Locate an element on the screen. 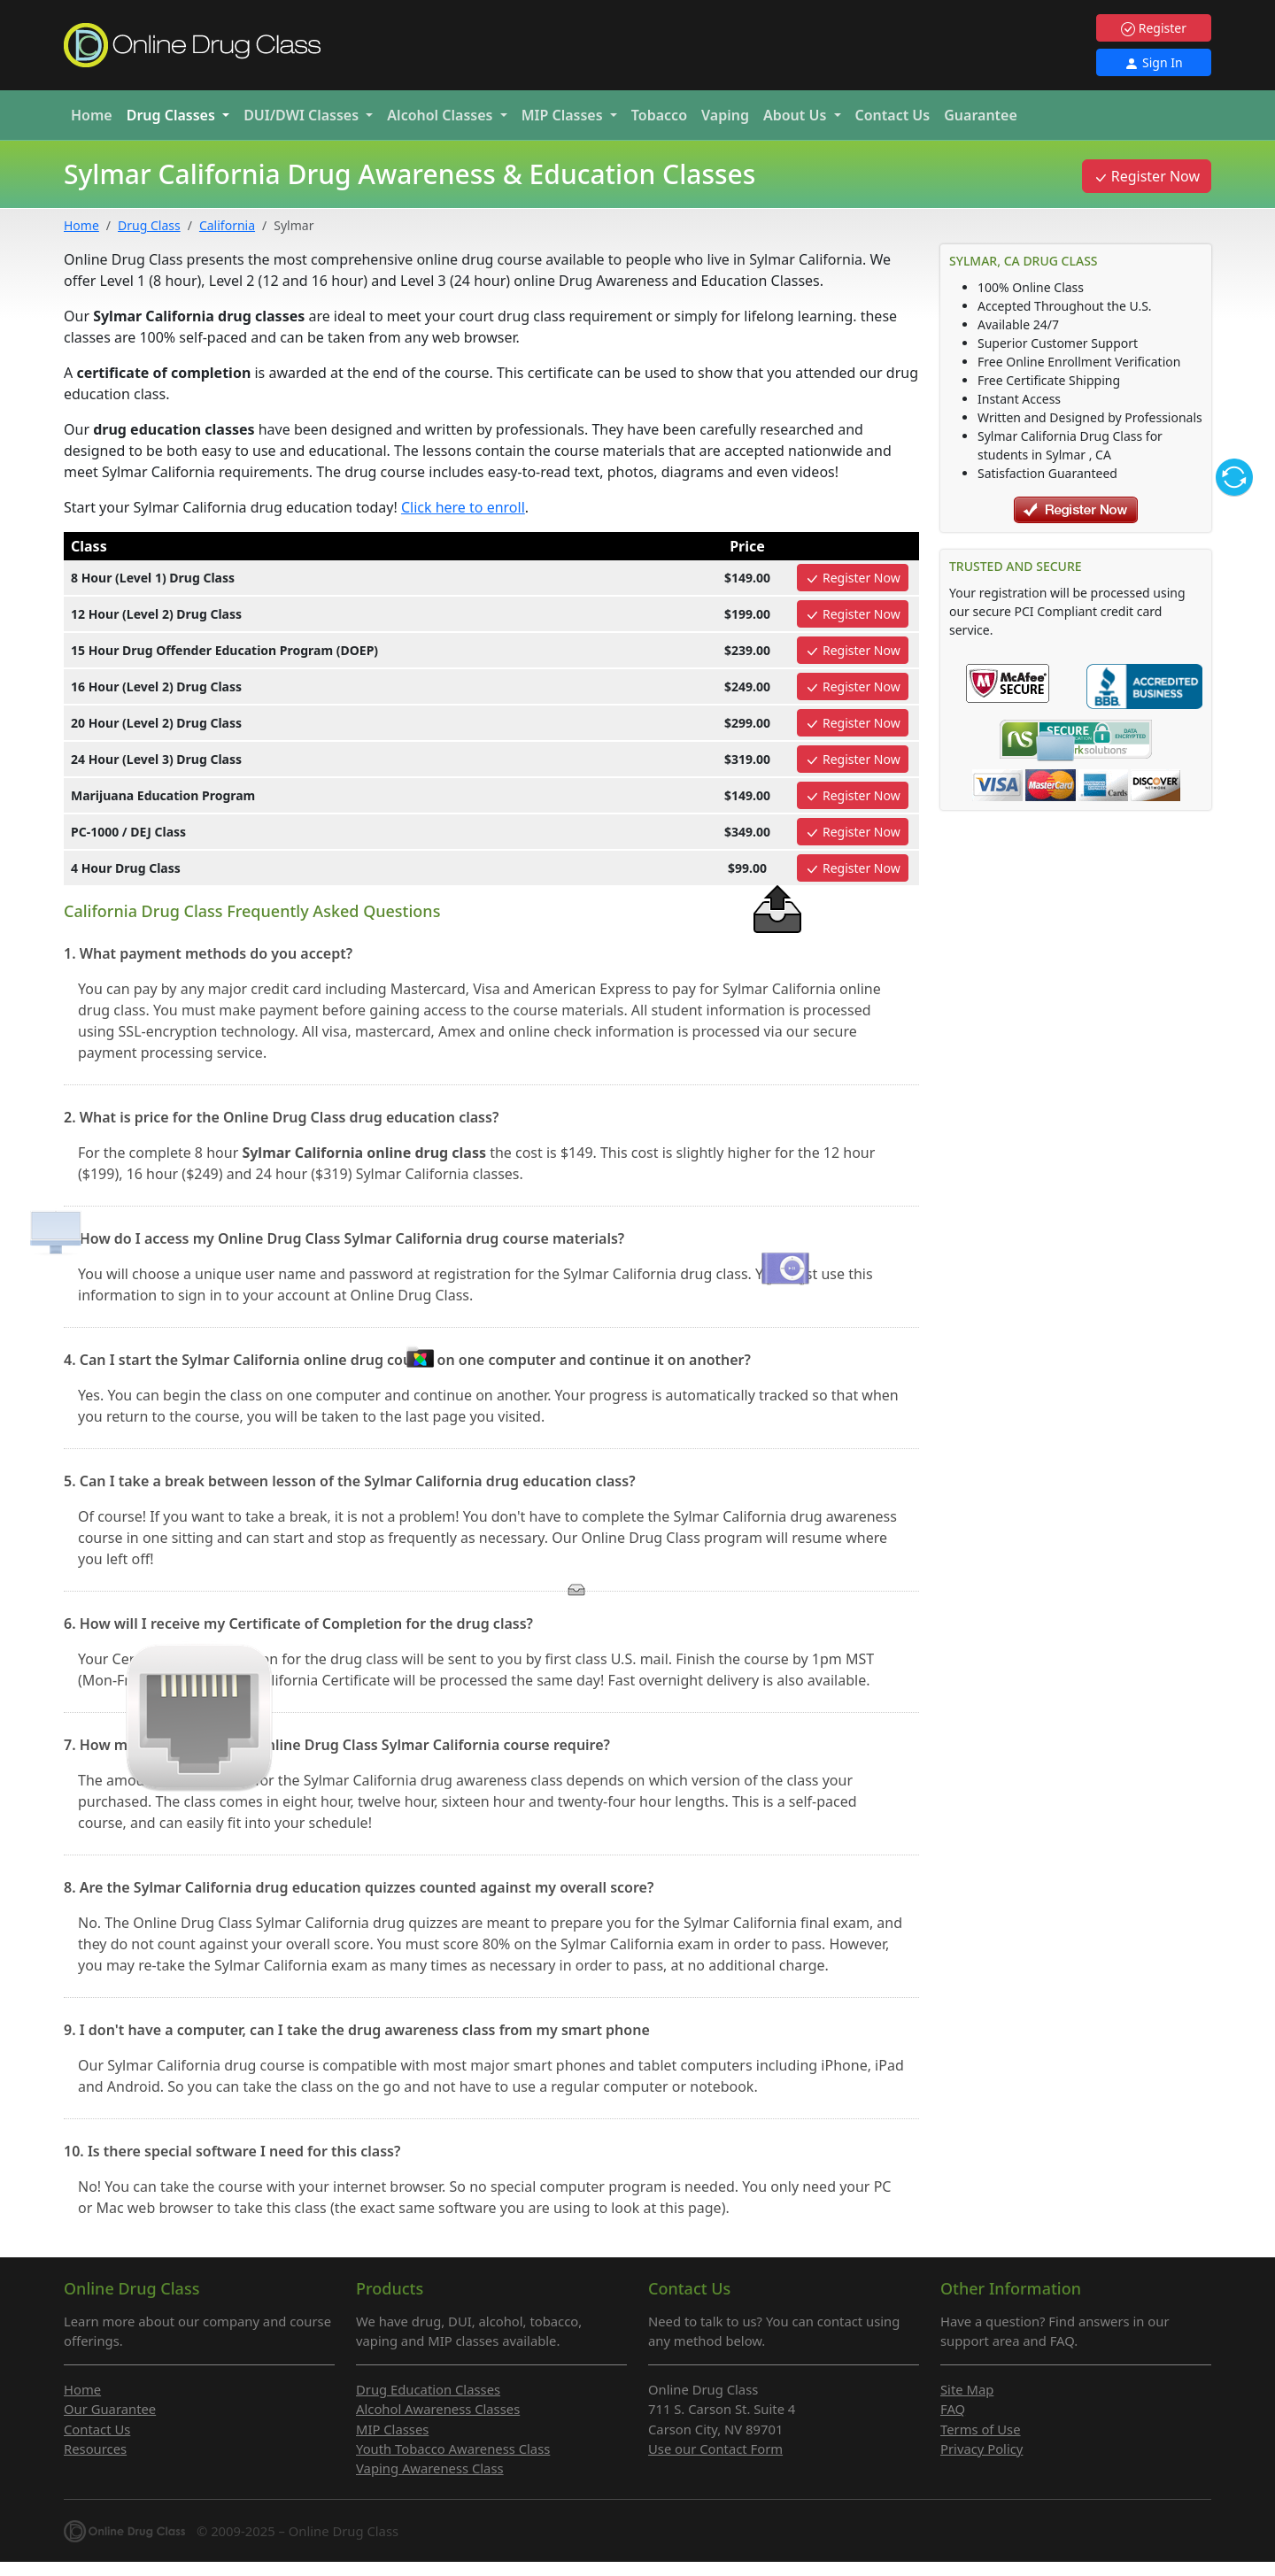 The height and width of the screenshot is (2576, 1275). folder containing haxe flixel game engine projects is located at coordinates (420, 1357).